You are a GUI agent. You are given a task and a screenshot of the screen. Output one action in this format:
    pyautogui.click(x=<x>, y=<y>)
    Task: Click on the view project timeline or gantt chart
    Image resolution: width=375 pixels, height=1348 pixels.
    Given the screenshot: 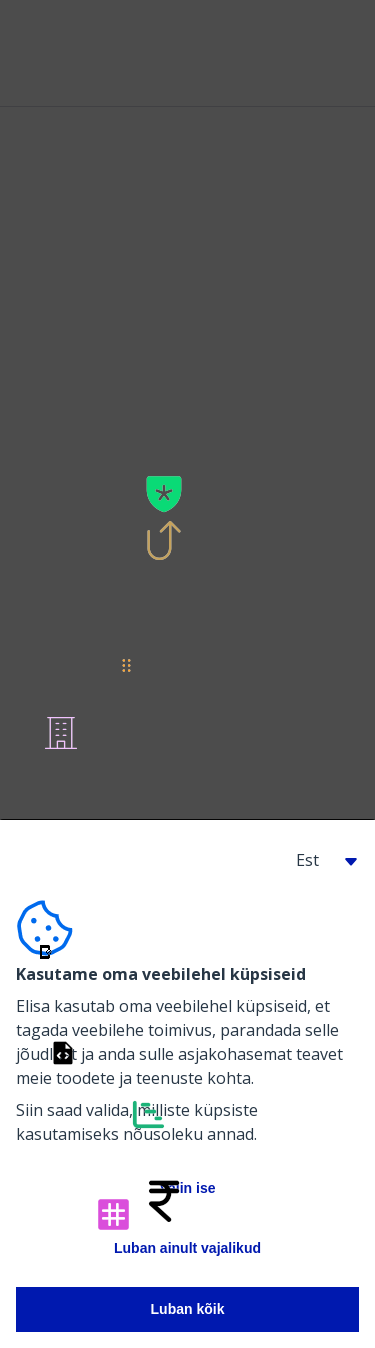 What is the action you would take?
    pyautogui.click(x=148, y=1114)
    